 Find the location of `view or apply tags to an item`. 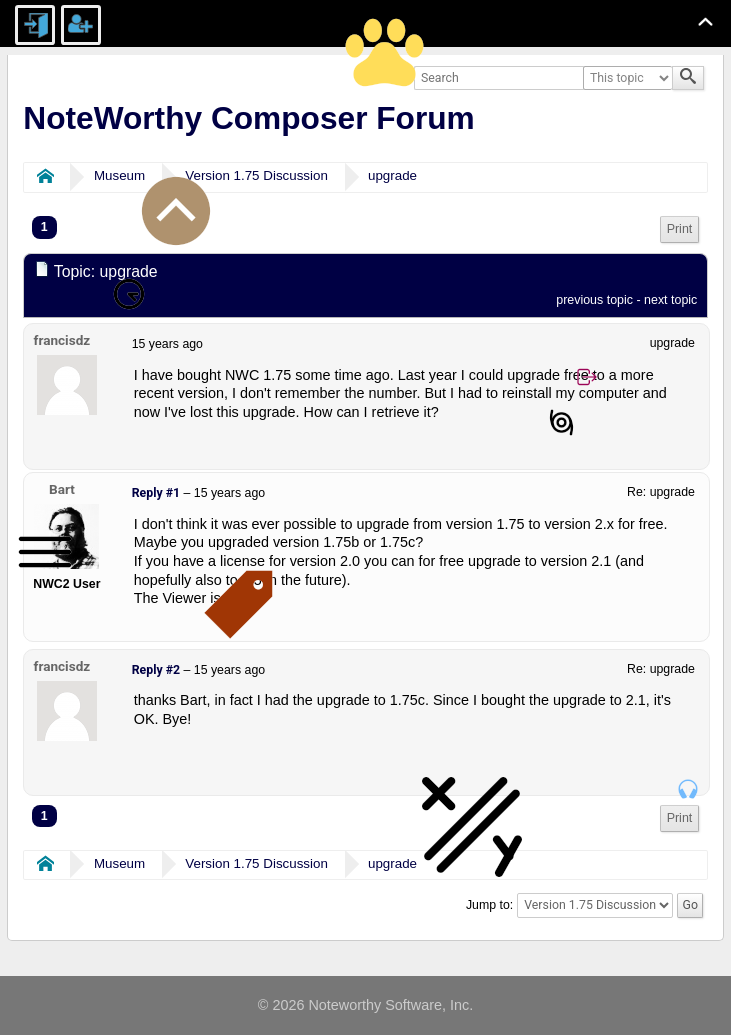

view or apply tags to an item is located at coordinates (239, 603).